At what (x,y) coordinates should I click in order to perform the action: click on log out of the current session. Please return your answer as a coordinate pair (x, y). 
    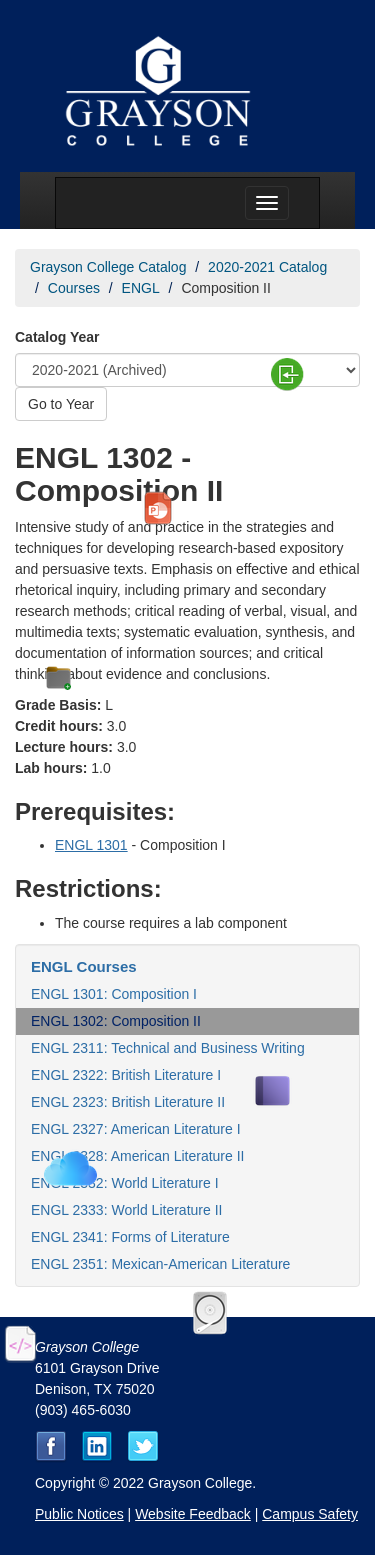
    Looking at the image, I should click on (287, 374).